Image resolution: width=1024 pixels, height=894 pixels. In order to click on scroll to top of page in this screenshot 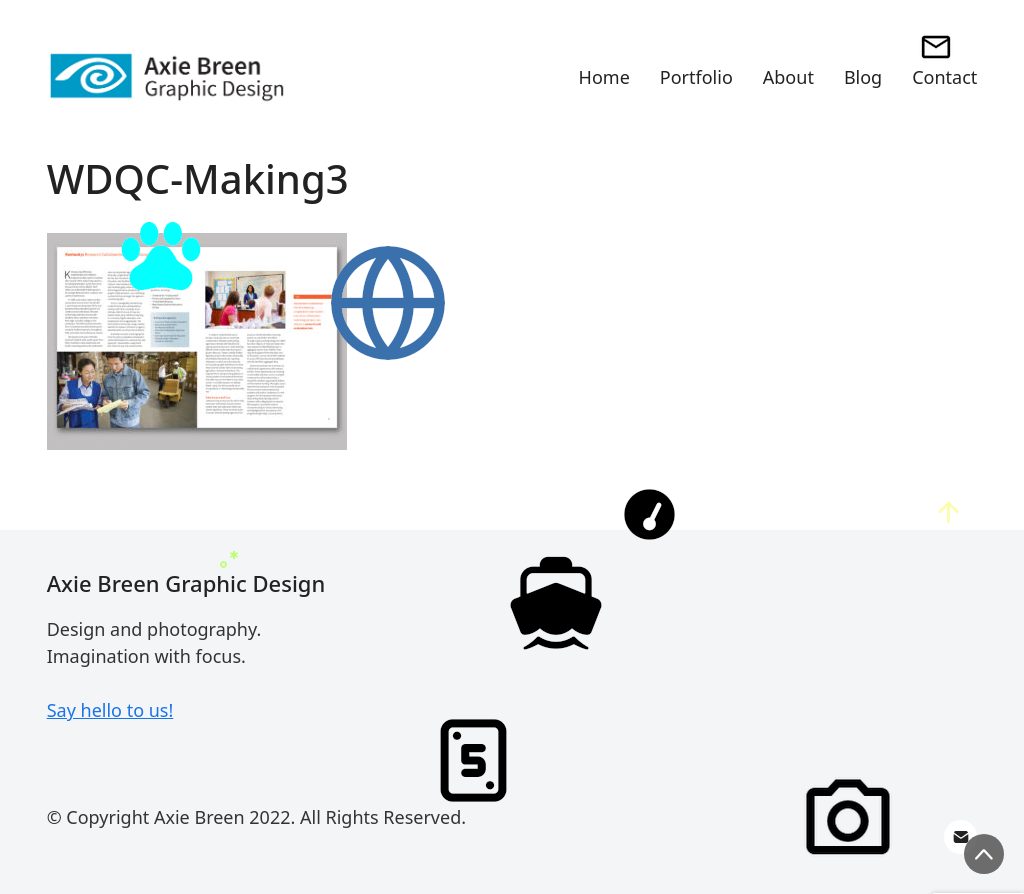, I will do `click(948, 512)`.